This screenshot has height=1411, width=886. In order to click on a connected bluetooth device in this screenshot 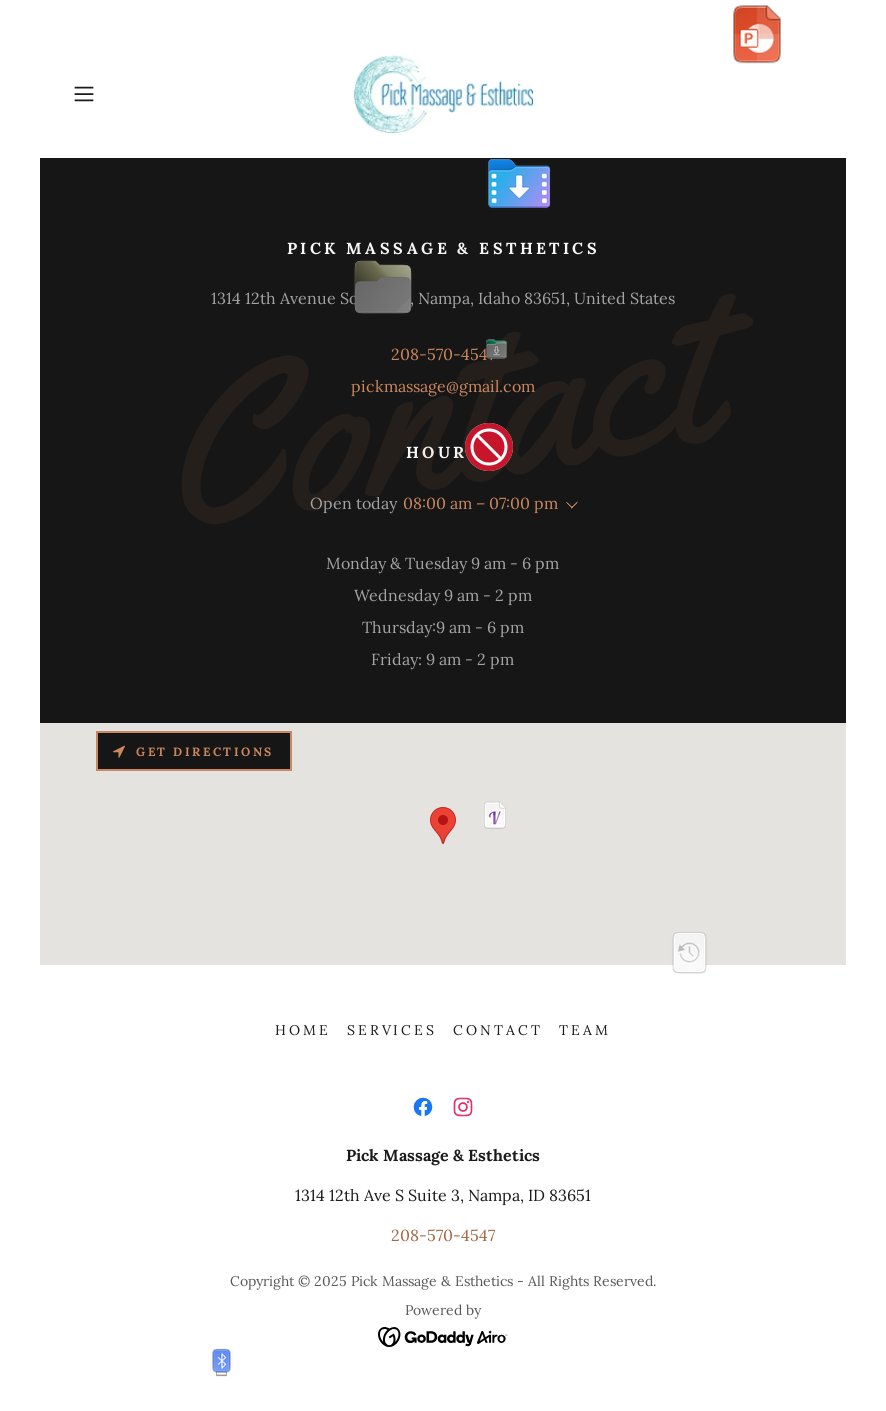, I will do `click(221, 1362)`.